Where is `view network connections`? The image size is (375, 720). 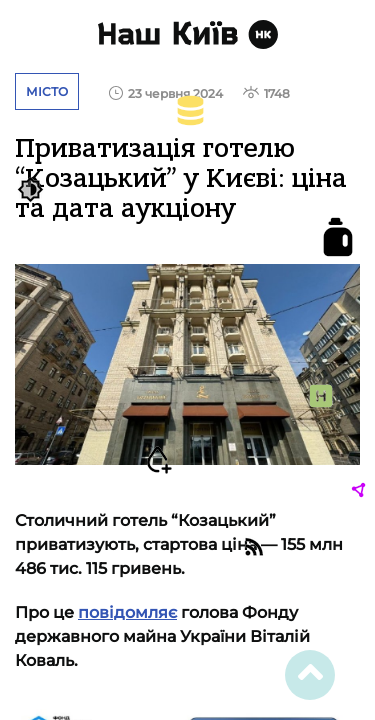
view network connections is located at coordinates (359, 490).